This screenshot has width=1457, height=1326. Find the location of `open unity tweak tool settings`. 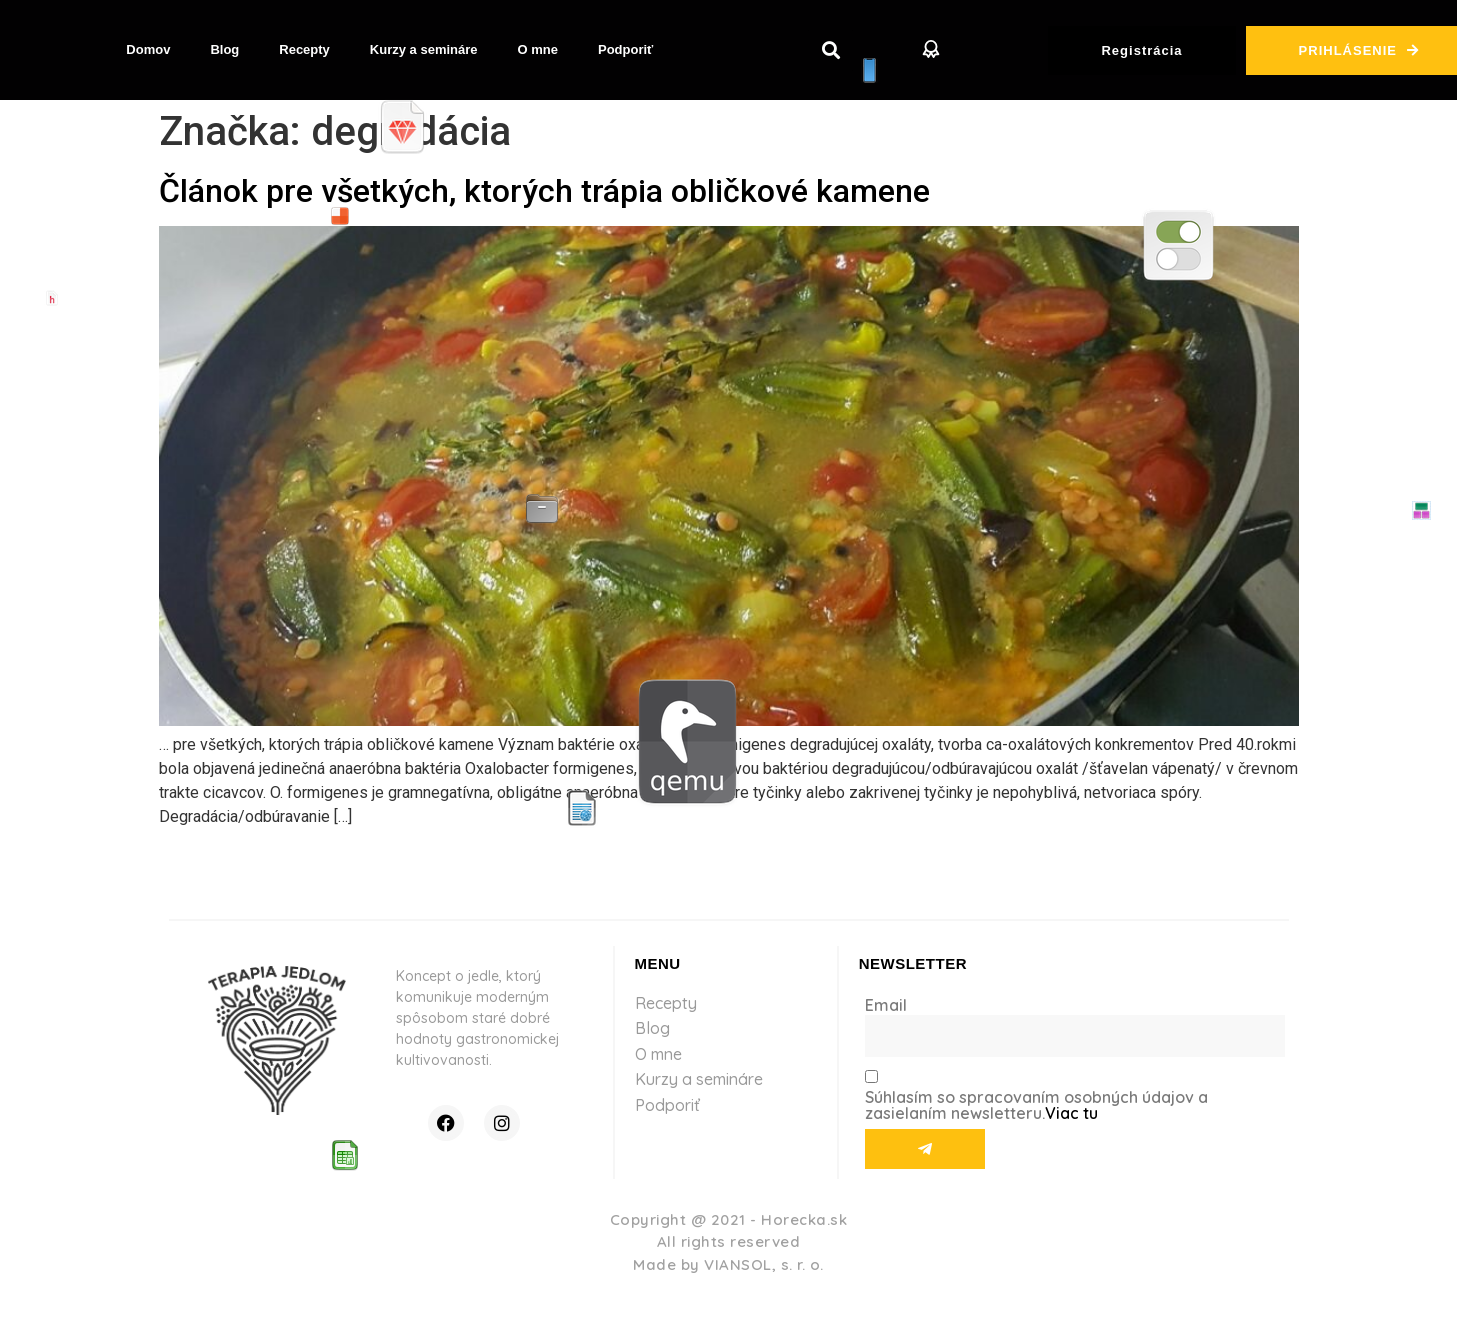

open unity tweak tool settings is located at coordinates (1178, 245).